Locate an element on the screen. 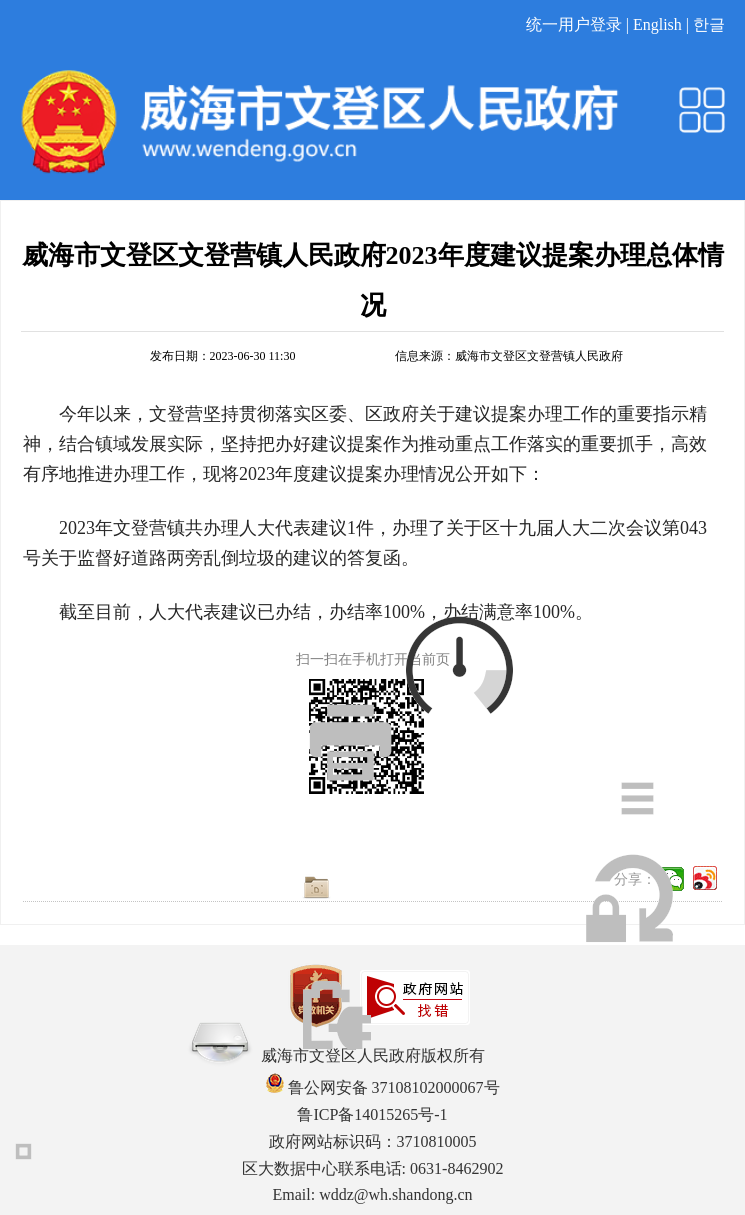 The width and height of the screenshot is (745, 1215). open the main menu is located at coordinates (637, 798).